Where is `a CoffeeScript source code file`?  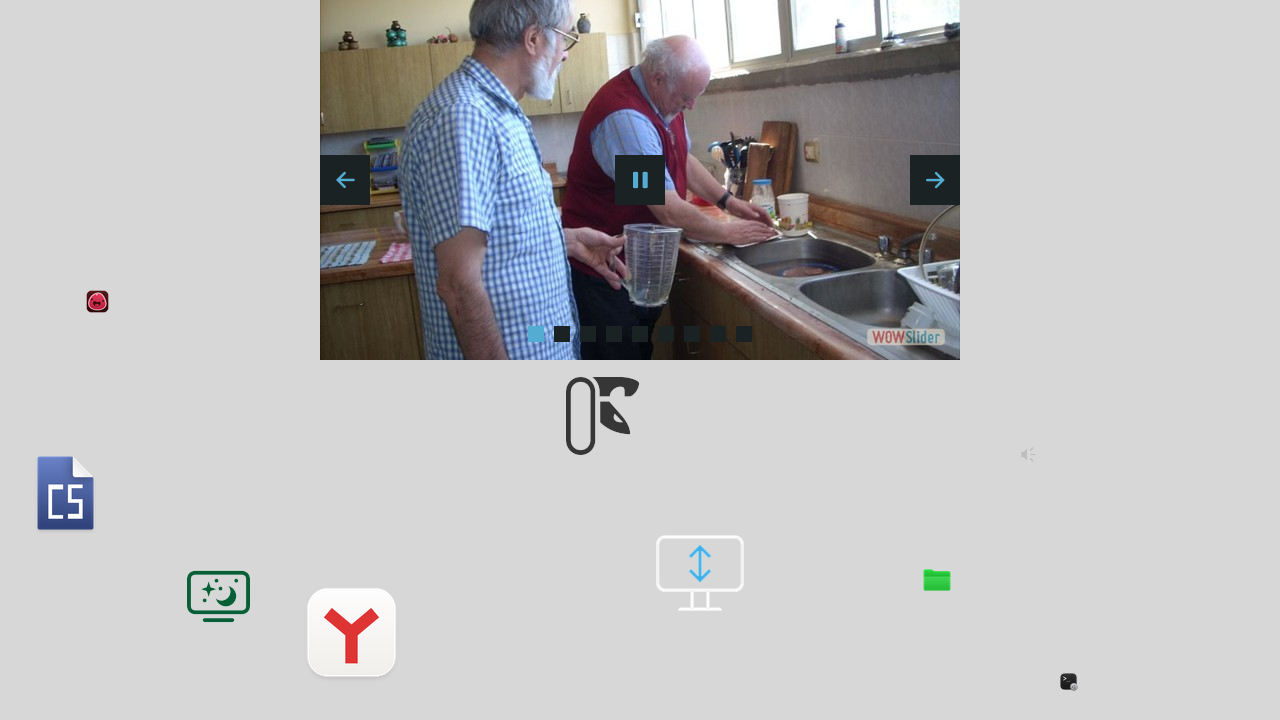 a CoffeeScript source code file is located at coordinates (65, 494).